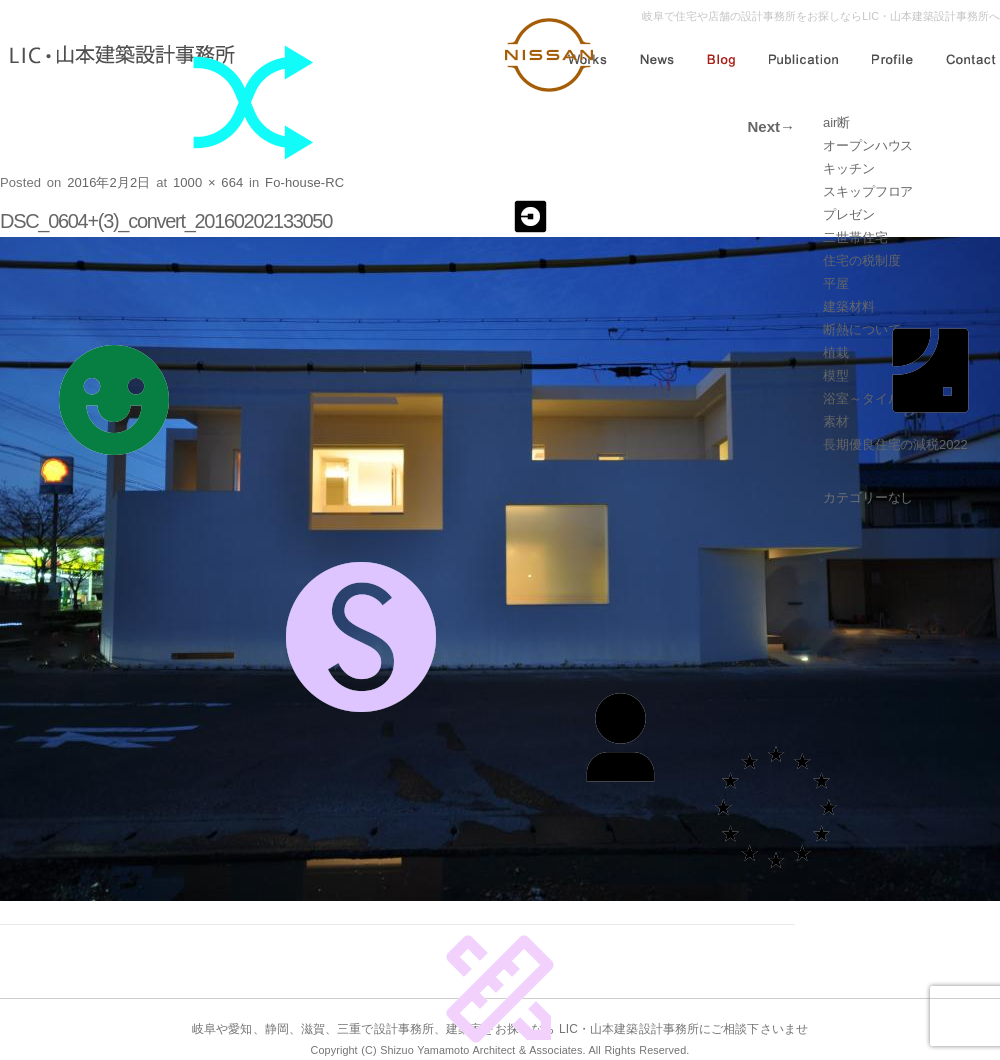 The image size is (1000, 1060). What do you see at coordinates (361, 637) in the screenshot?
I see `swiper javascript library logo` at bounding box center [361, 637].